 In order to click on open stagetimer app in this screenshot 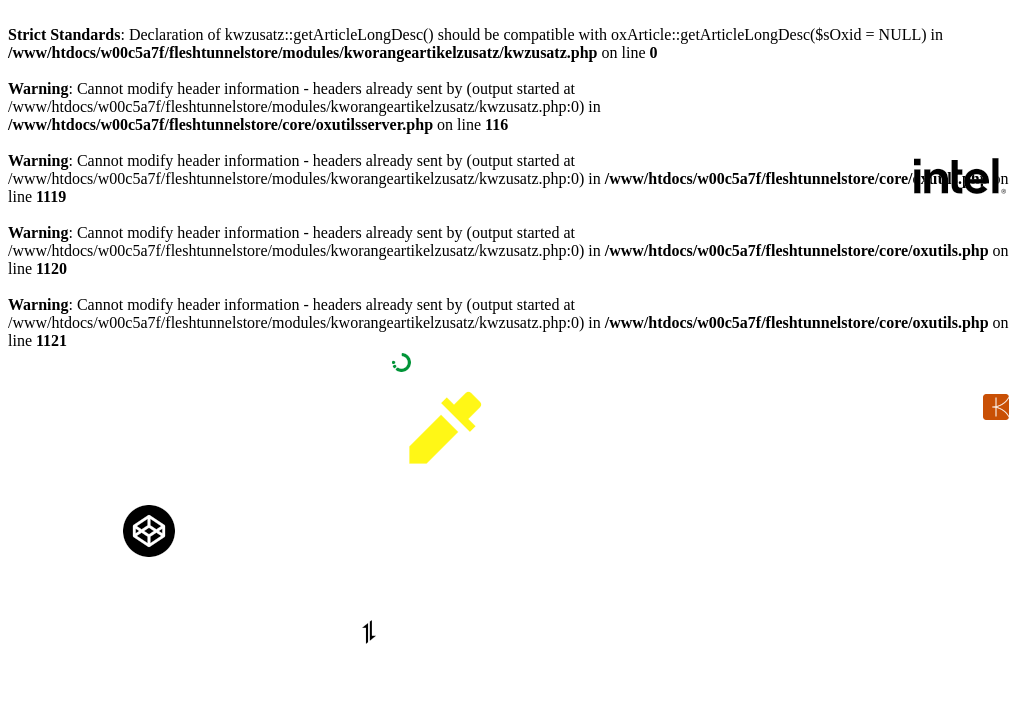, I will do `click(401, 362)`.